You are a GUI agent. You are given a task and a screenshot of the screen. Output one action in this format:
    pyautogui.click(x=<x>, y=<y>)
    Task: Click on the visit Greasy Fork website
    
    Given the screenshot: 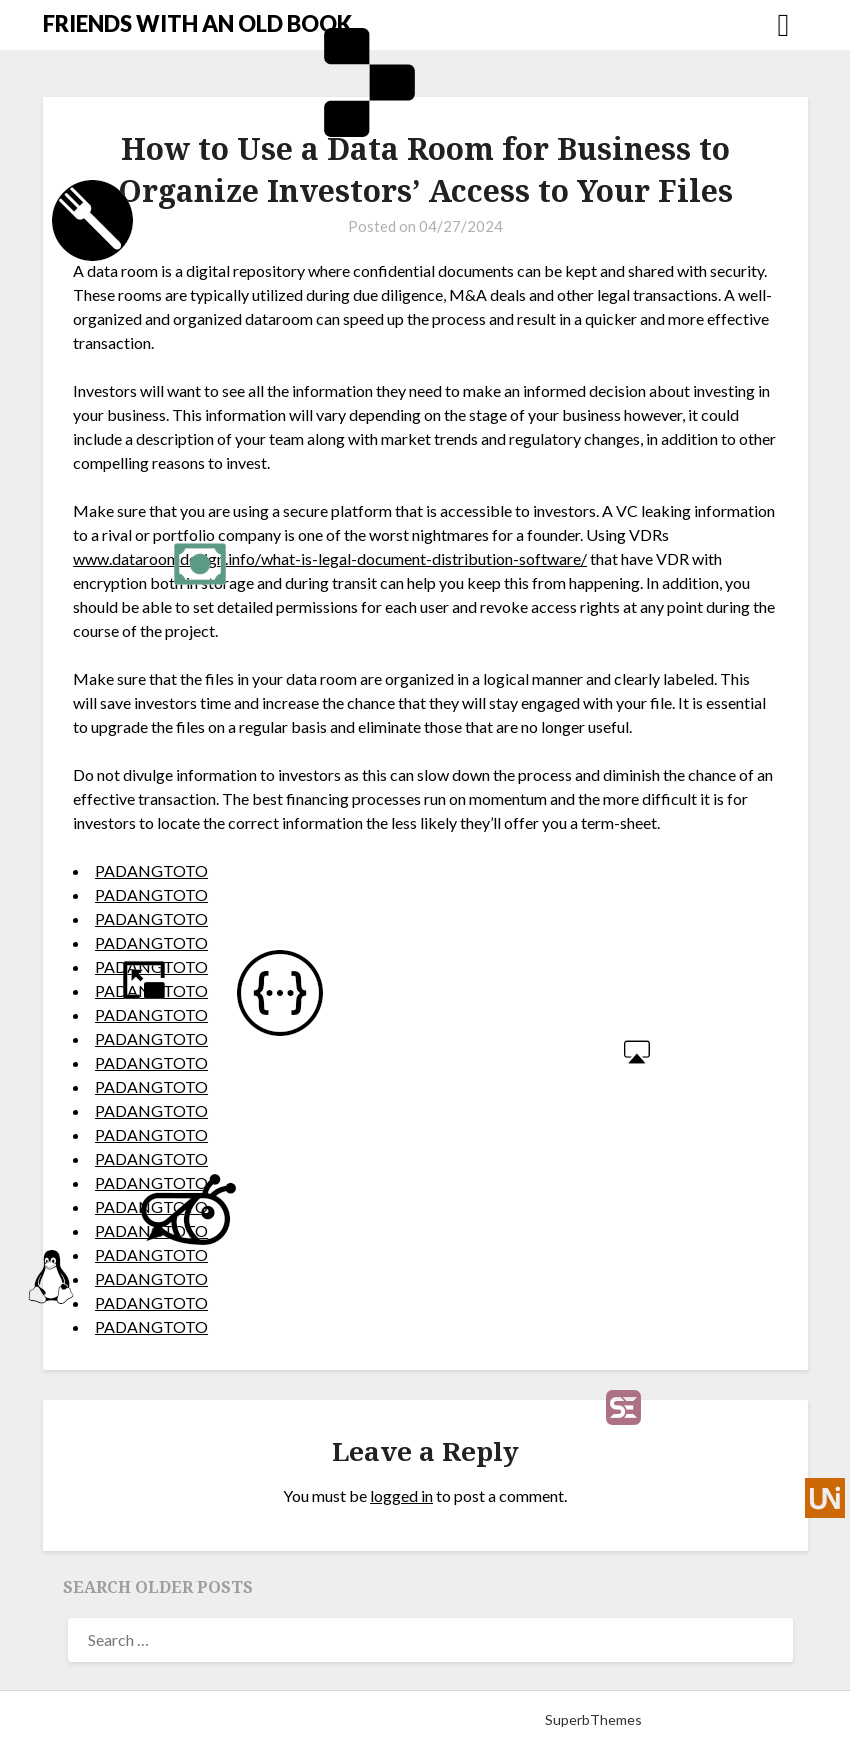 What is the action you would take?
    pyautogui.click(x=92, y=220)
    